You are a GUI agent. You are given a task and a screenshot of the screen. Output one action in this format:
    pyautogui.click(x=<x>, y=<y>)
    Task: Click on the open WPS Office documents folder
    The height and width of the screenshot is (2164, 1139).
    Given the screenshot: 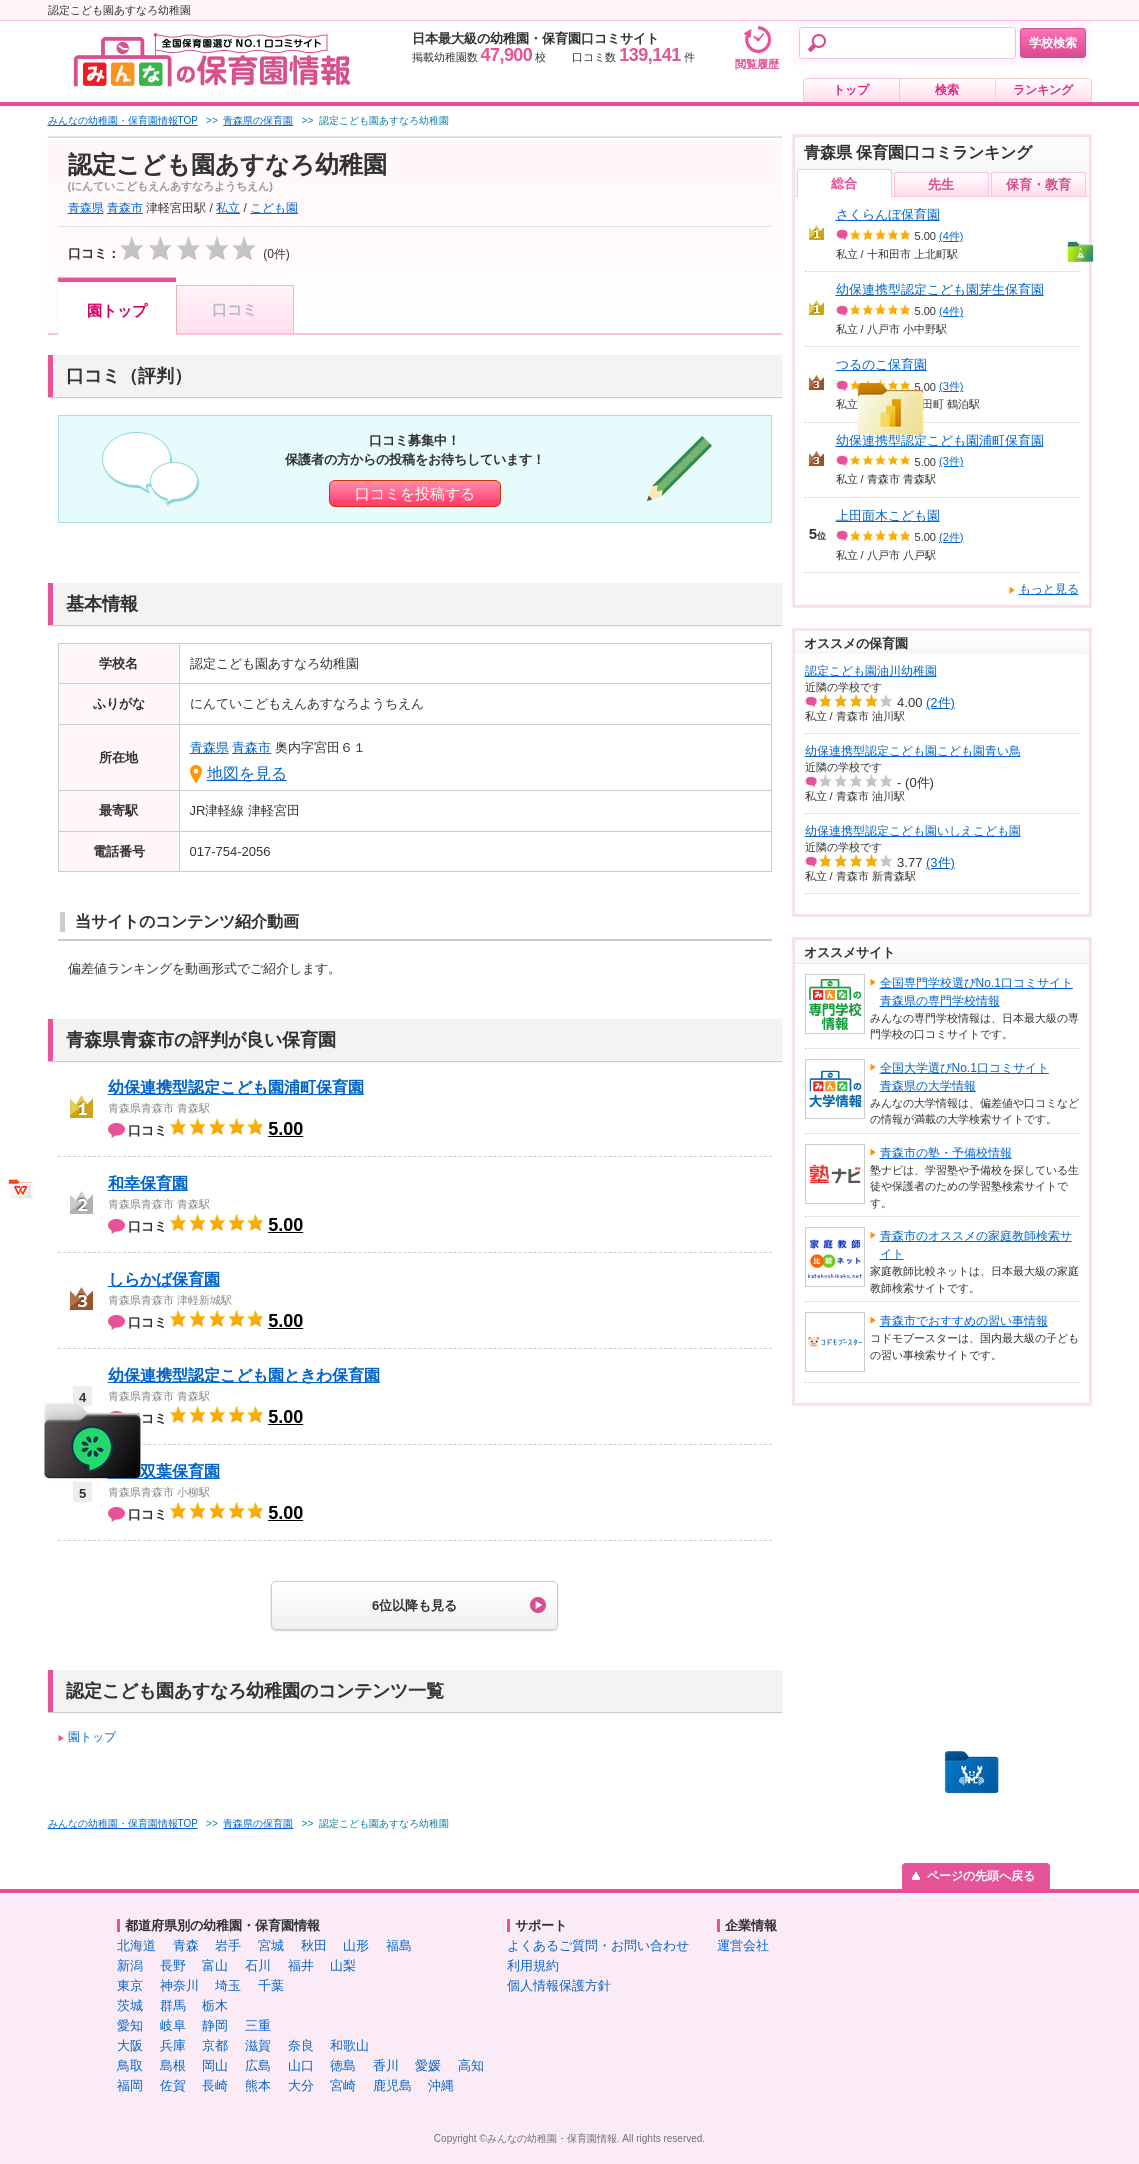 What is the action you would take?
    pyautogui.click(x=20, y=1189)
    